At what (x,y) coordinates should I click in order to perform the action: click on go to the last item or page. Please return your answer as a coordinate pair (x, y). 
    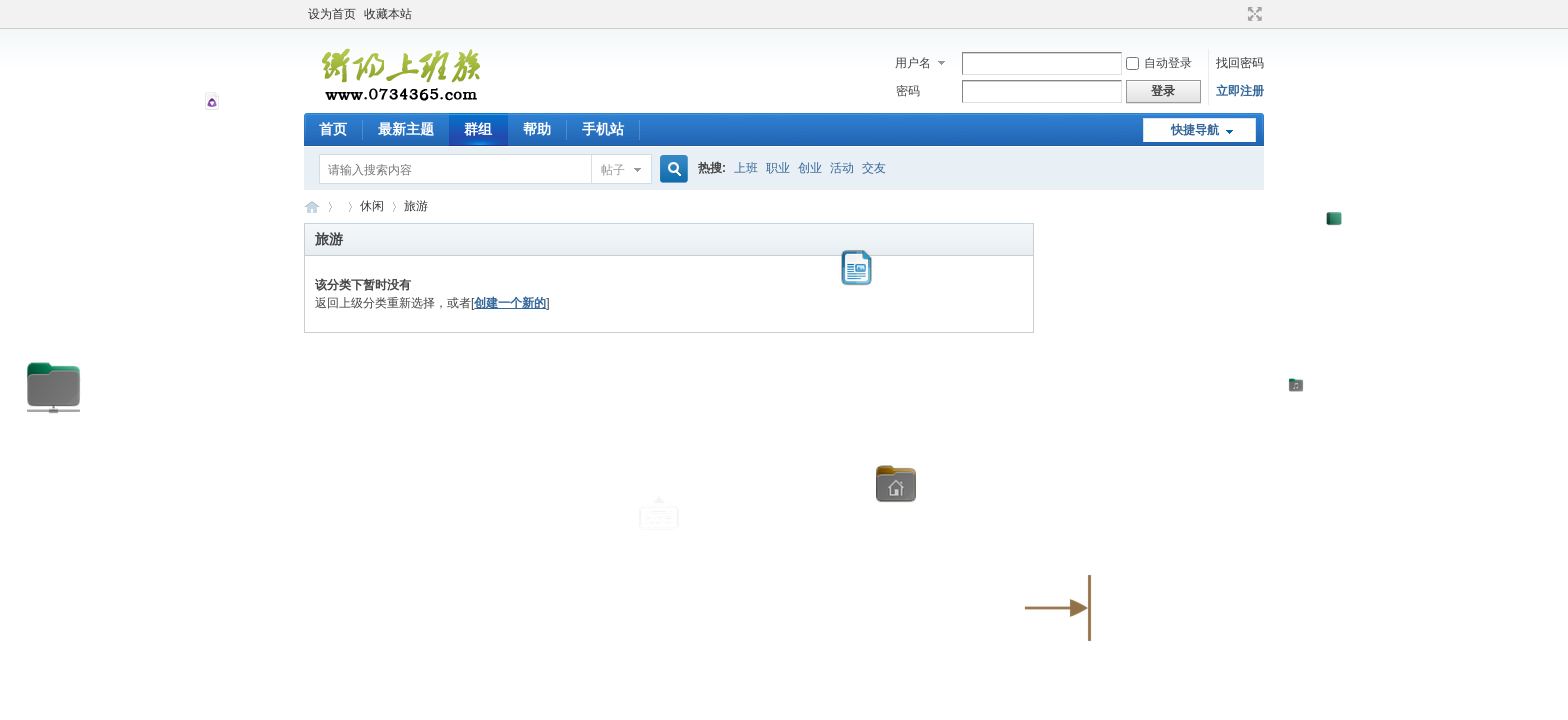
    Looking at the image, I should click on (1058, 608).